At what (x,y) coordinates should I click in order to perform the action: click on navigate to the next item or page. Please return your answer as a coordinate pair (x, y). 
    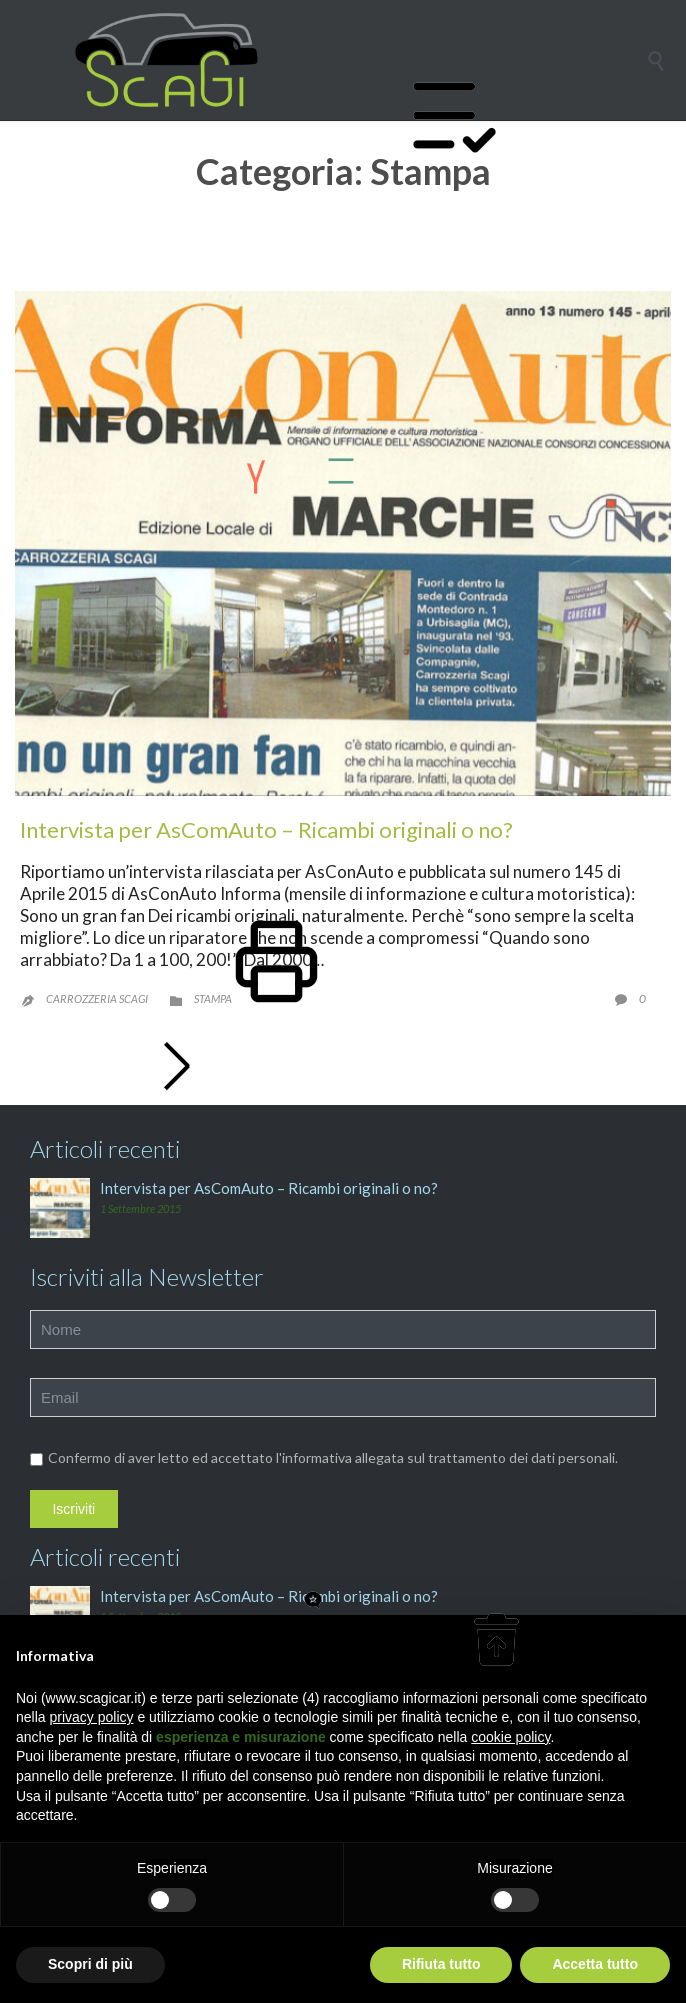
    Looking at the image, I should click on (175, 1066).